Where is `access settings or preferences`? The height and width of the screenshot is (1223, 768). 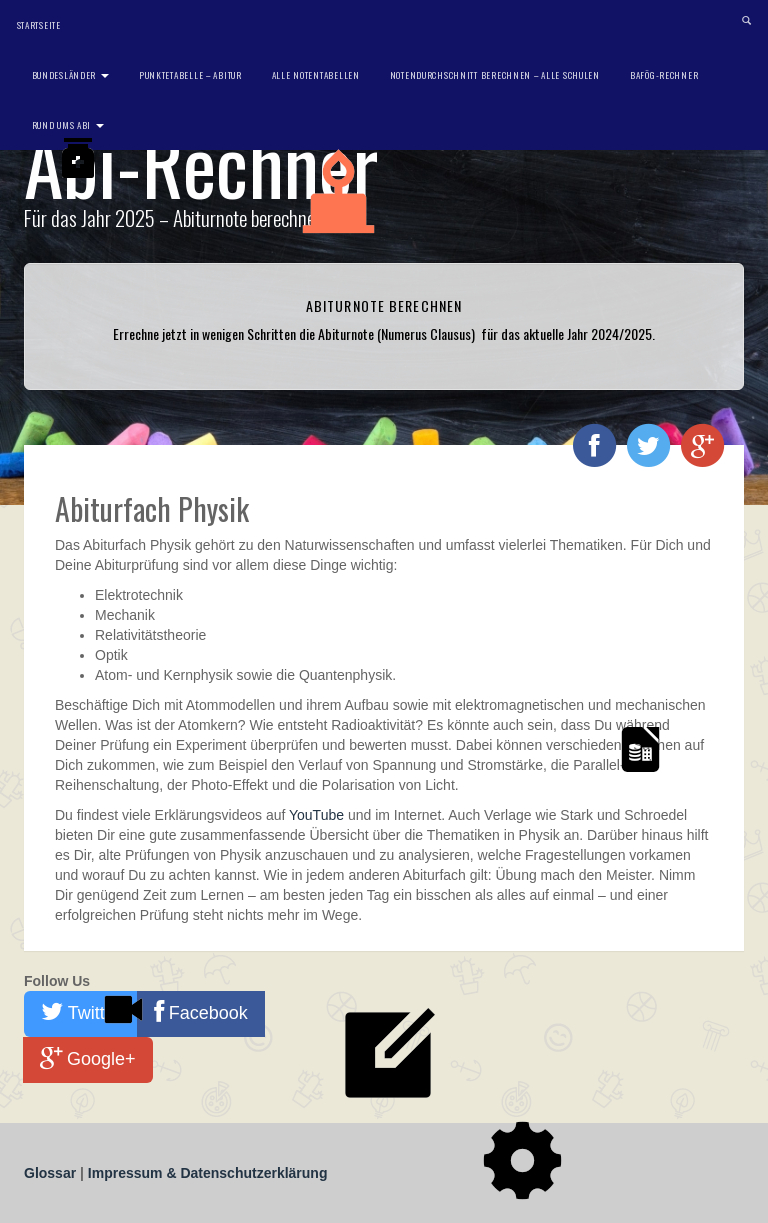 access settings or preferences is located at coordinates (522, 1160).